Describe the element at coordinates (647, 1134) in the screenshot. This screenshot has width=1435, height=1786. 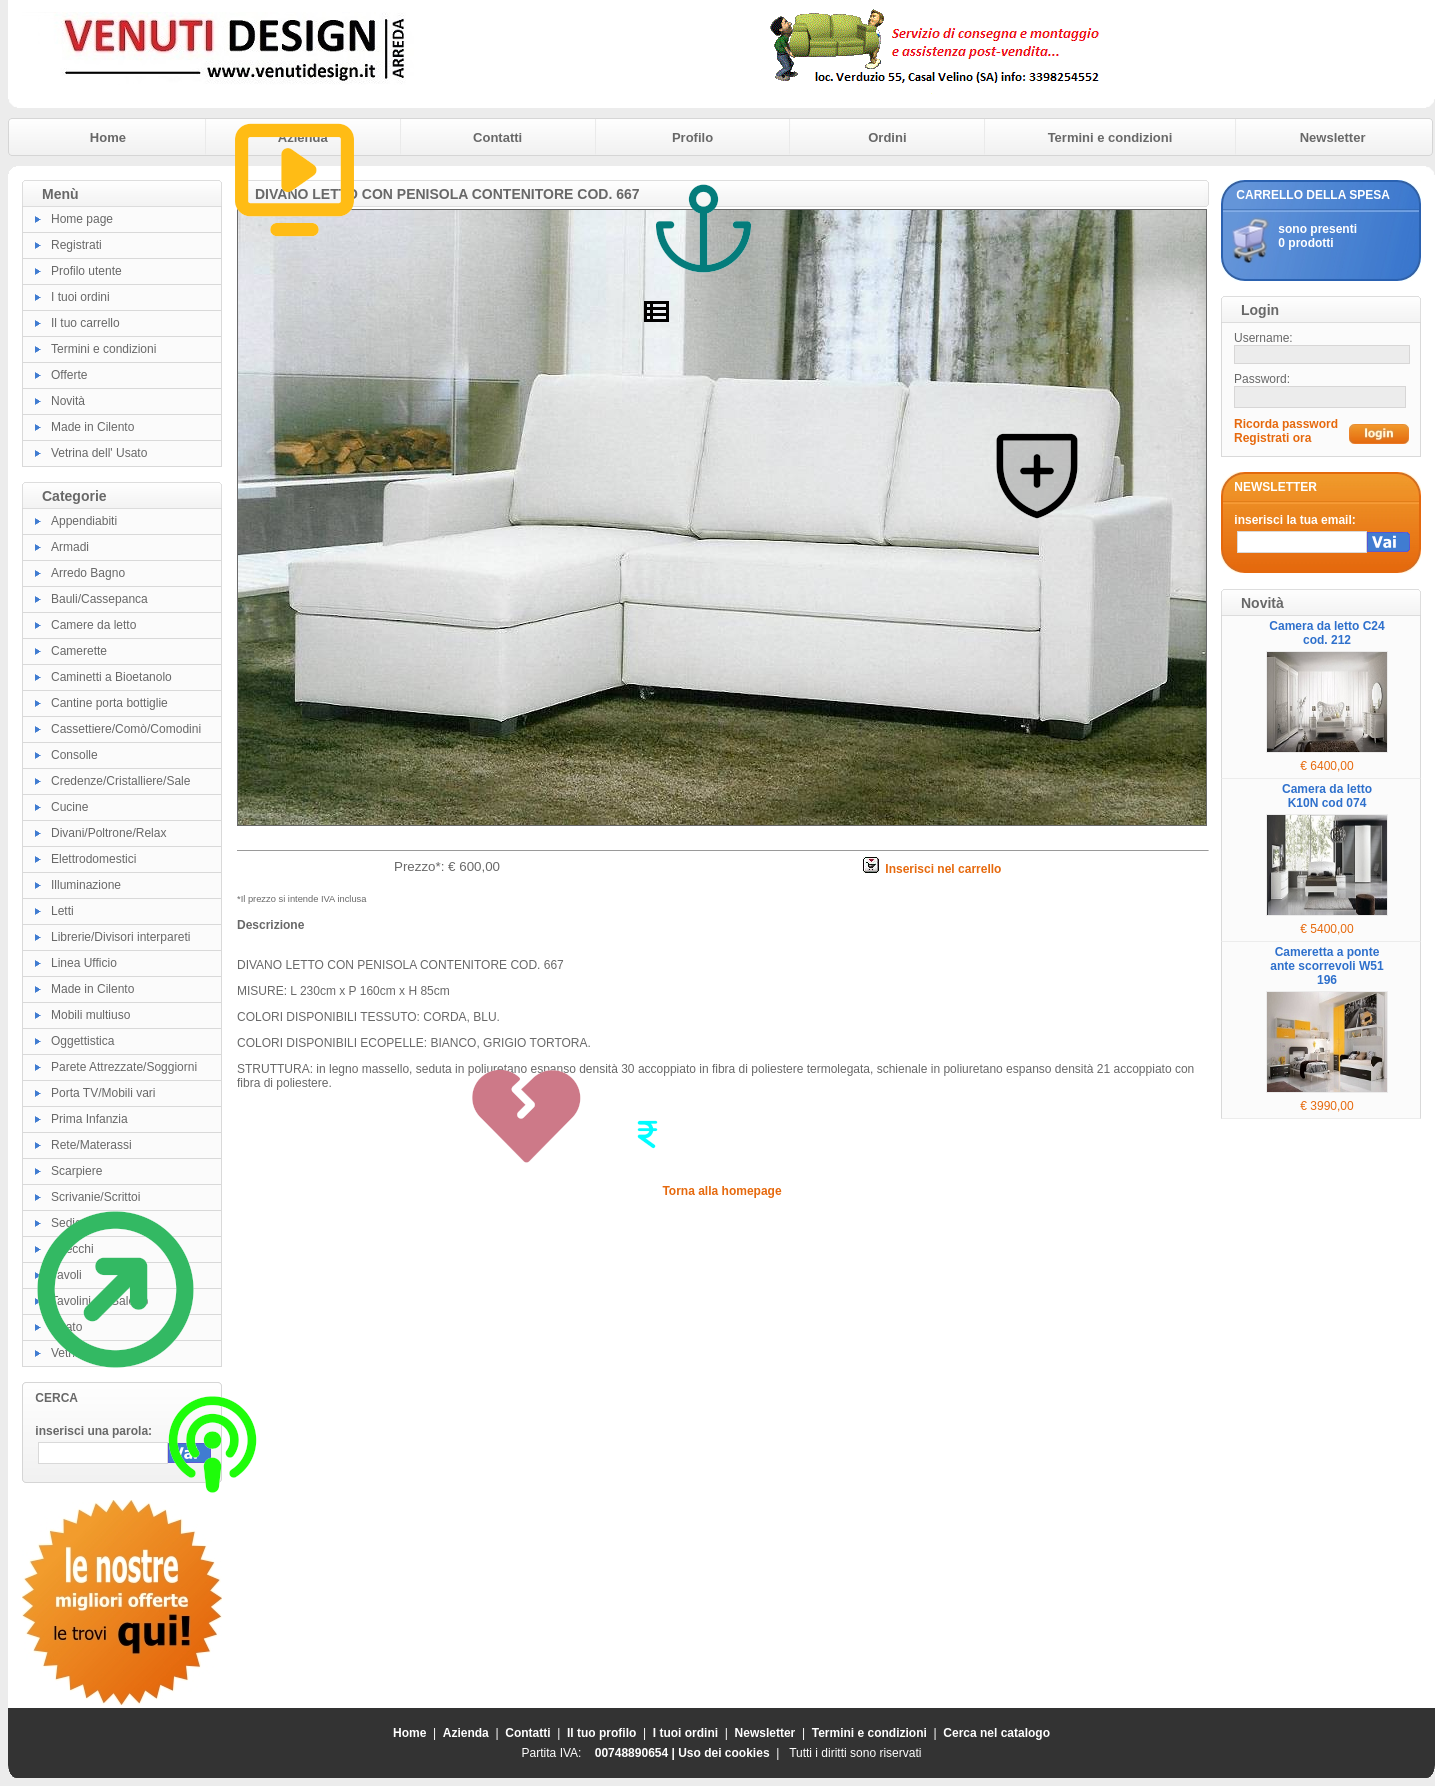
I see `view price in indian rupees` at that location.